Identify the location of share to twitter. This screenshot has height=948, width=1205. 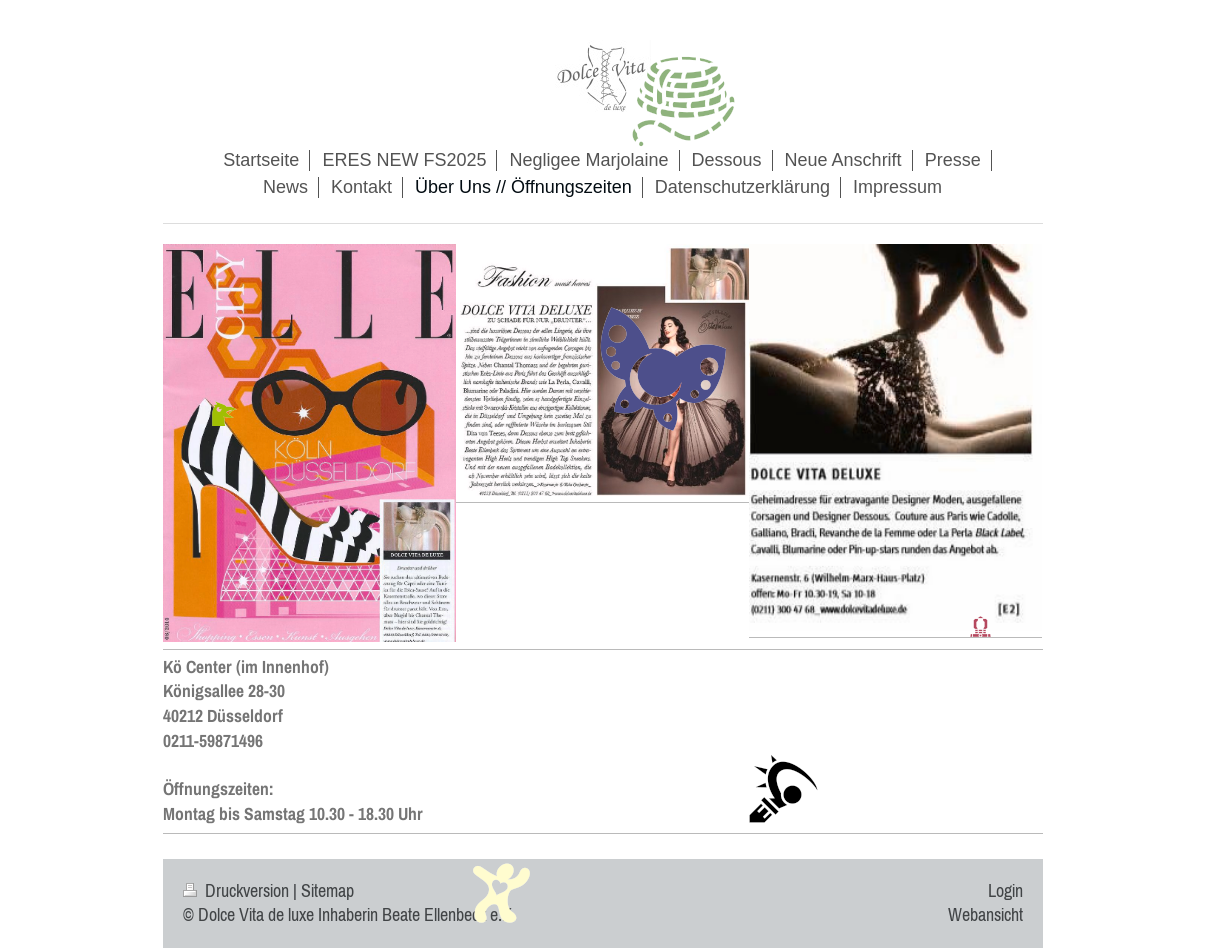
(224, 413).